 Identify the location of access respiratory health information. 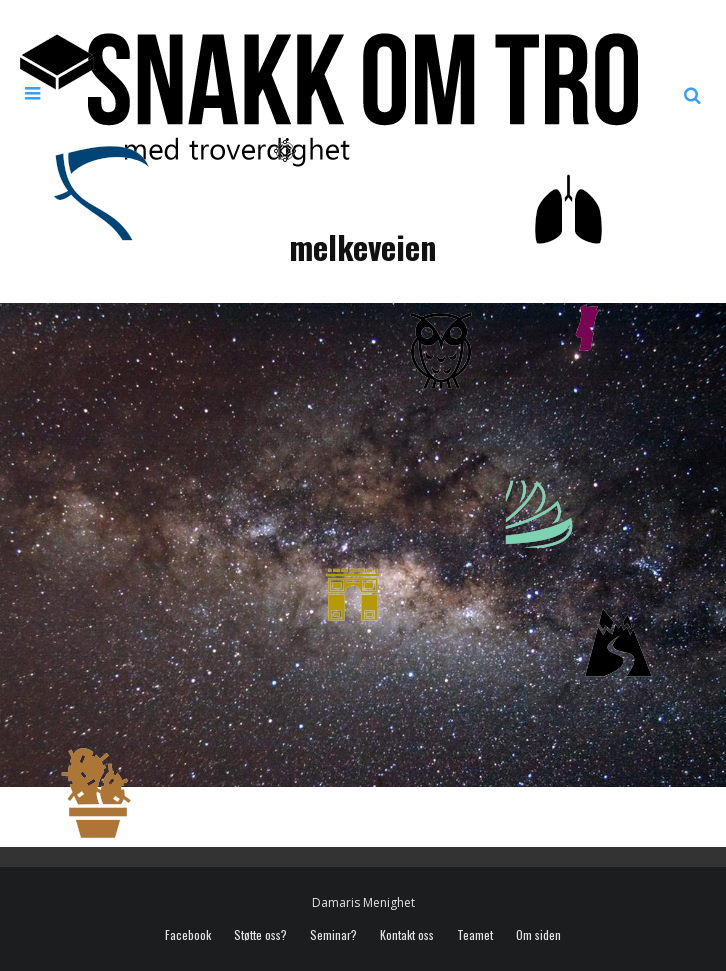
(568, 210).